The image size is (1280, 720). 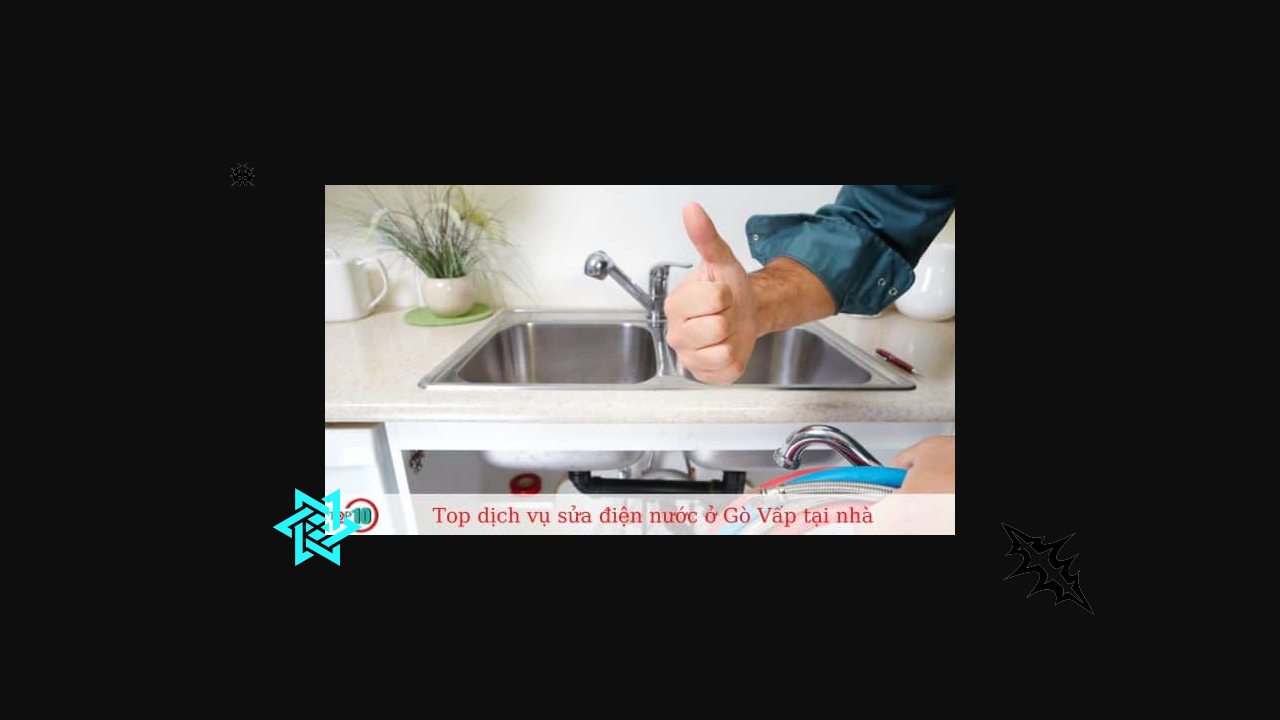 What do you see at coordinates (242, 175) in the screenshot?
I see `indicates a bug or issue in the system` at bounding box center [242, 175].